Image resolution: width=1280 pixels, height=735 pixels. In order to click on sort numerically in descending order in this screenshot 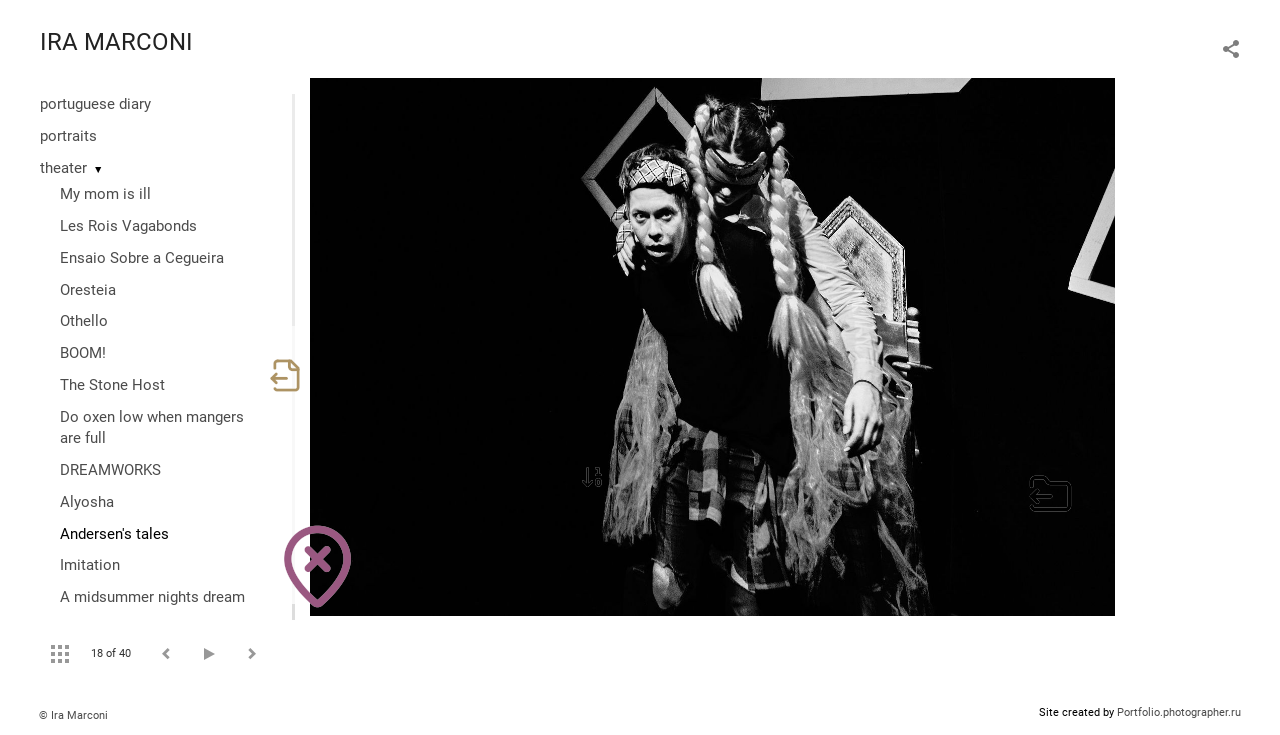, I will do `click(593, 477)`.